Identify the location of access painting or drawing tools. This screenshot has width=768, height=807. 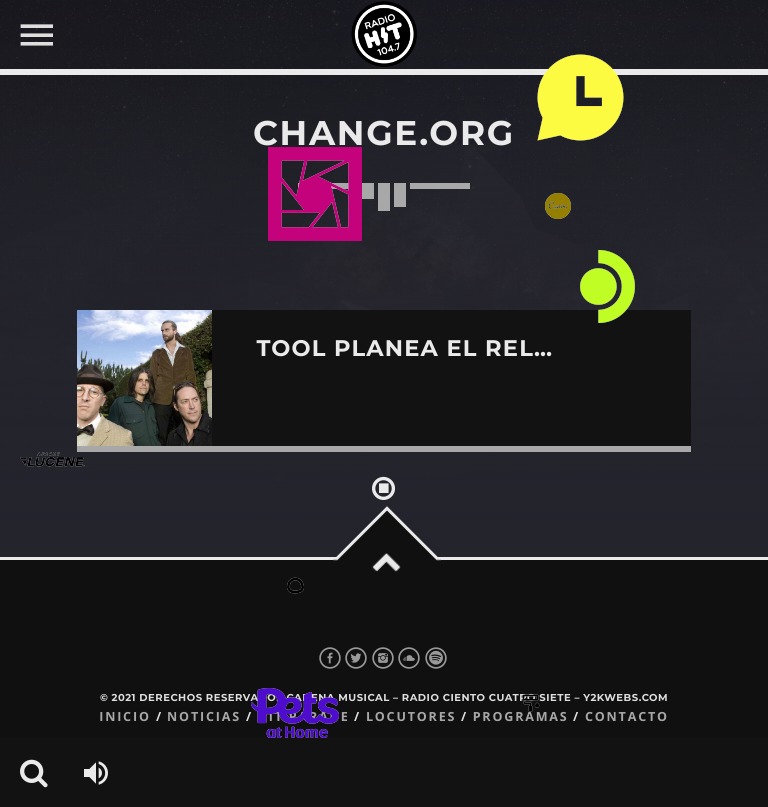
(530, 702).